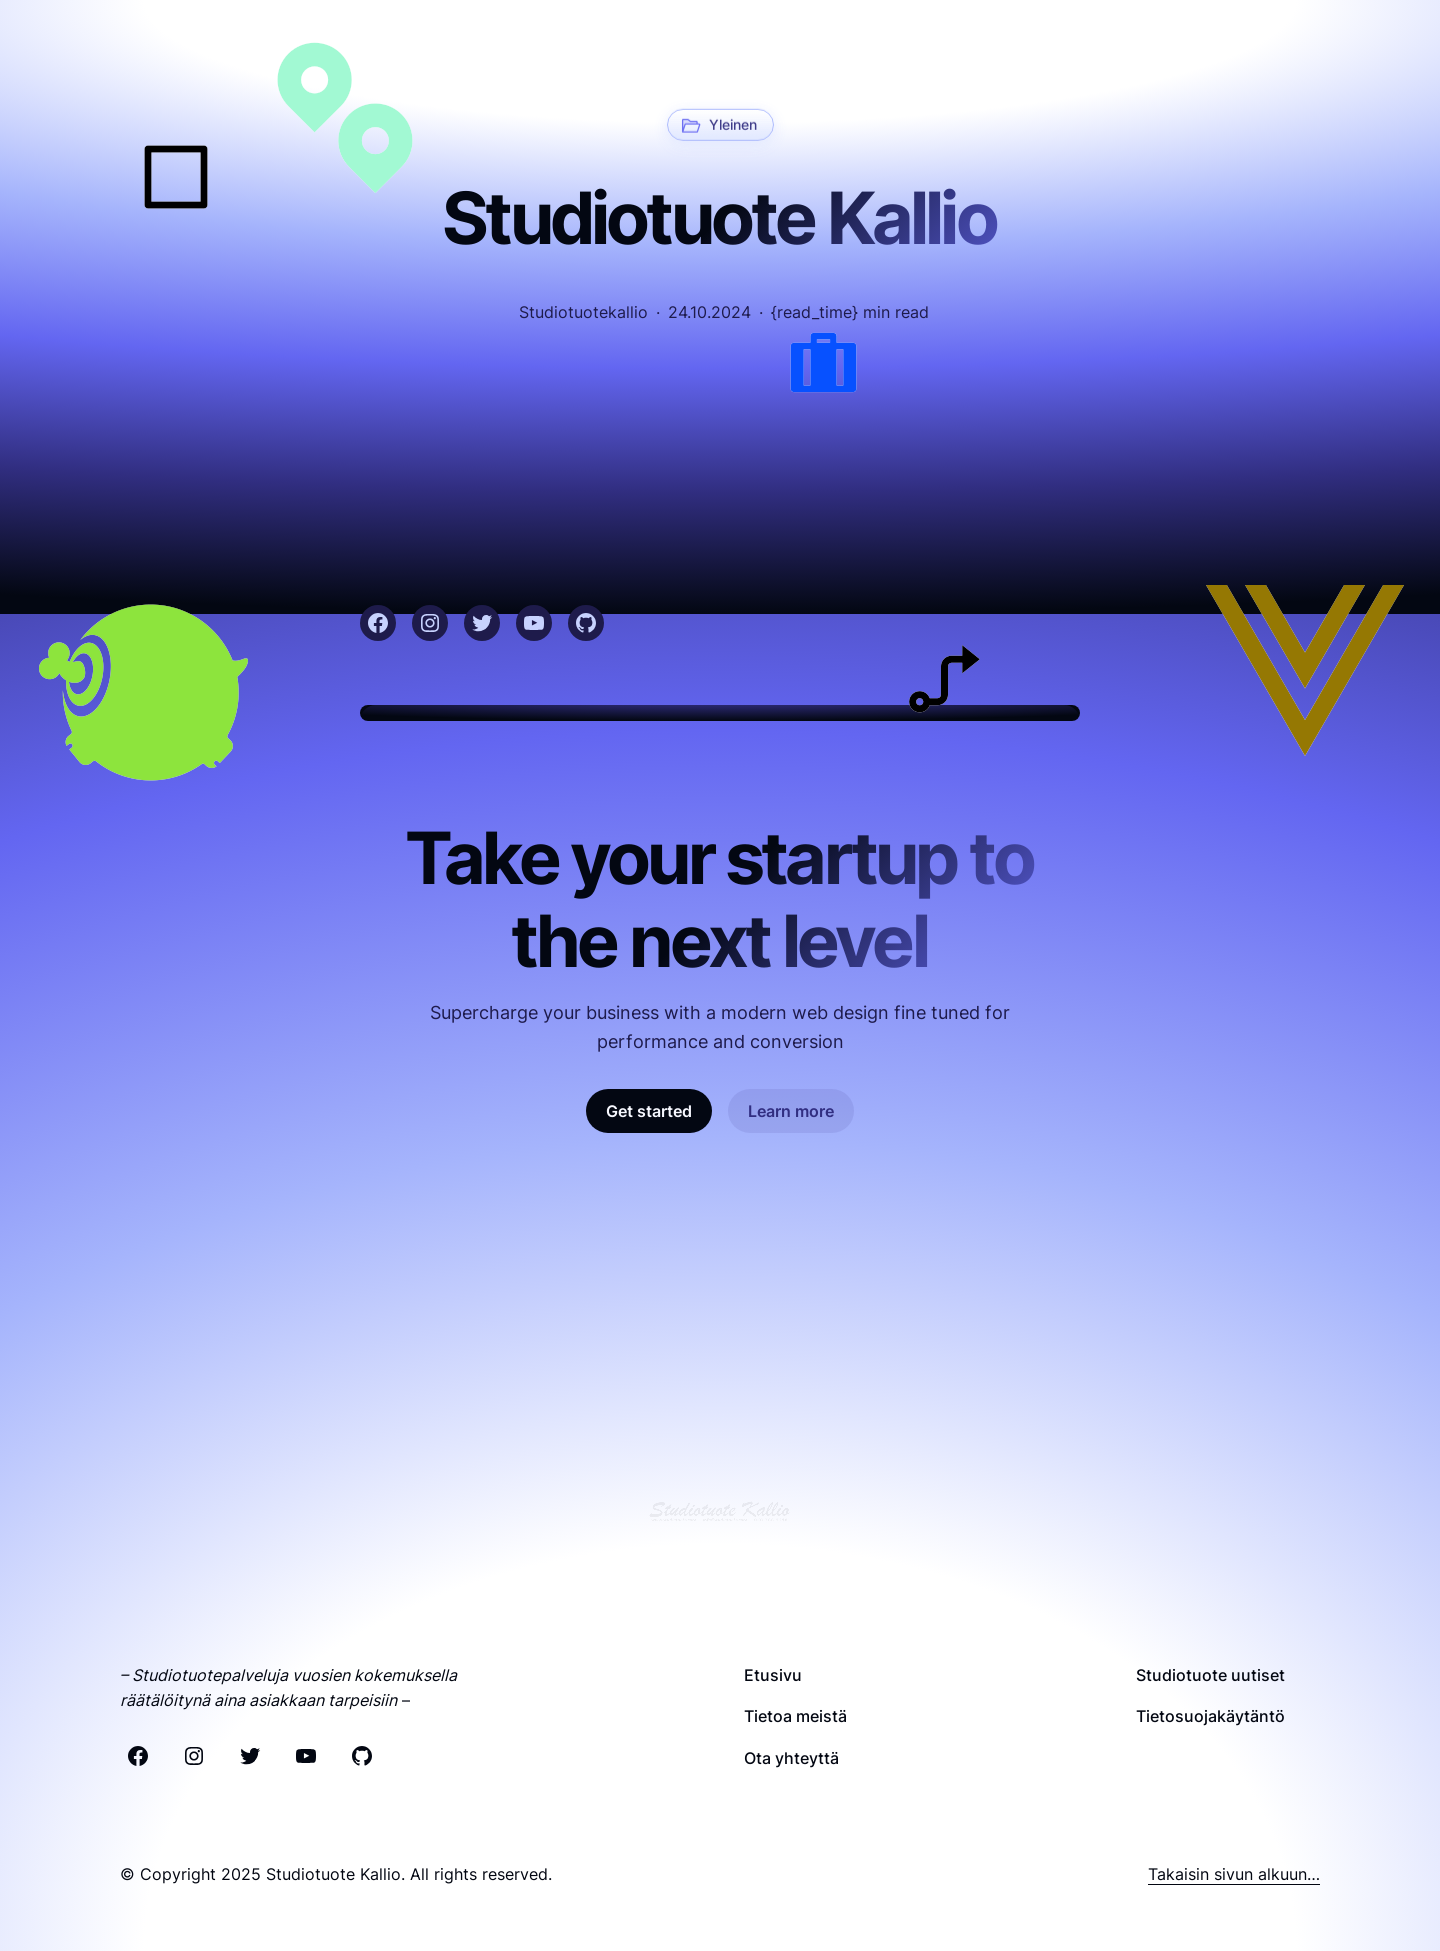 Image resolution: width=1440 pixels, height=1951 pixels. I want to click on stop media playback, so click(176, 177).